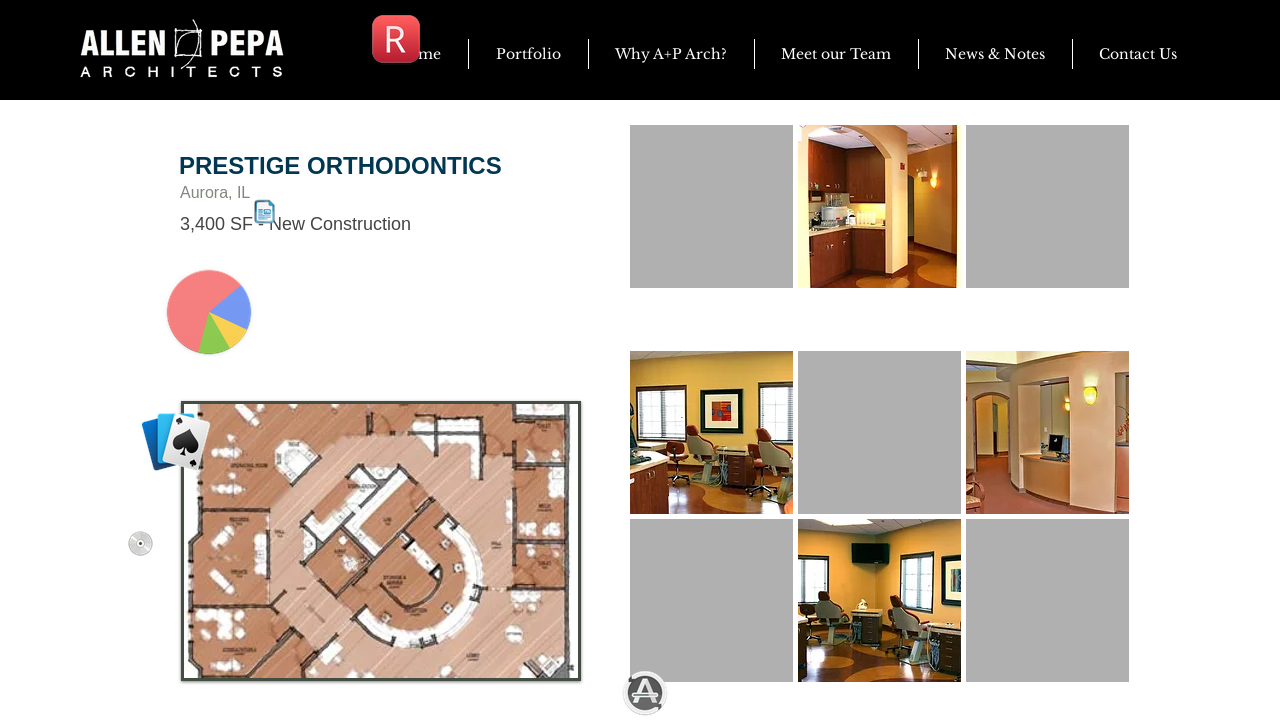 The height and width of the screenshot is (723, 1280). What do you see at coordinates (645, 693) in the screenshot?
I see `check for available system updates` at bounding box center [645, 693].